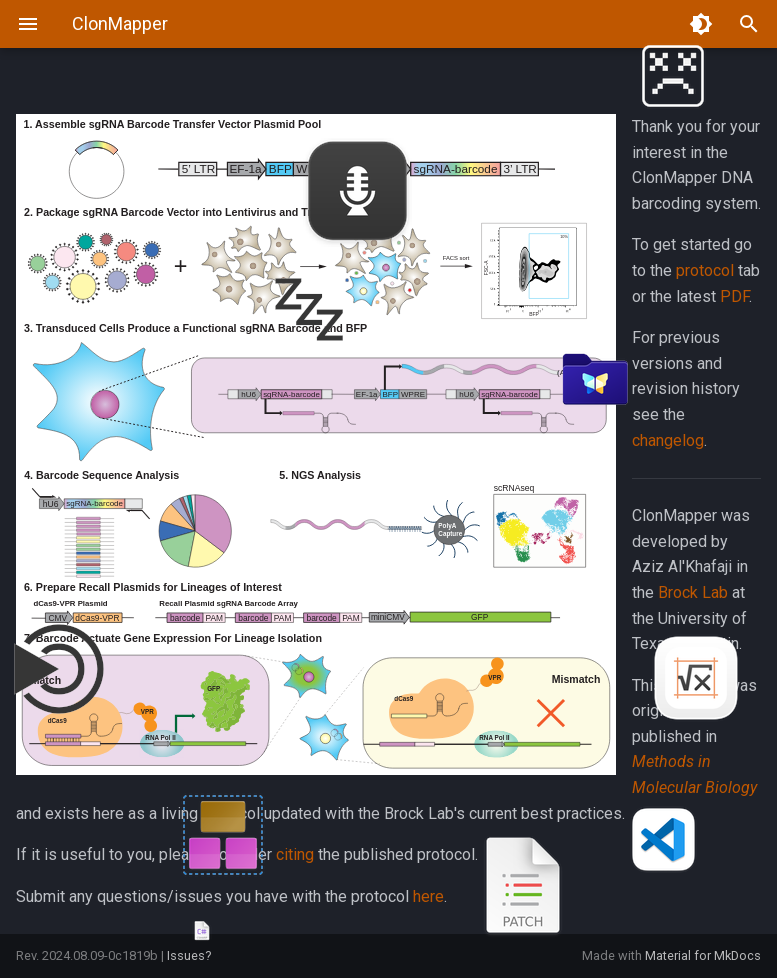  Describe the element at coordinates (673, 76) in the screenshot. I see `system crash or error report notification` at that location.